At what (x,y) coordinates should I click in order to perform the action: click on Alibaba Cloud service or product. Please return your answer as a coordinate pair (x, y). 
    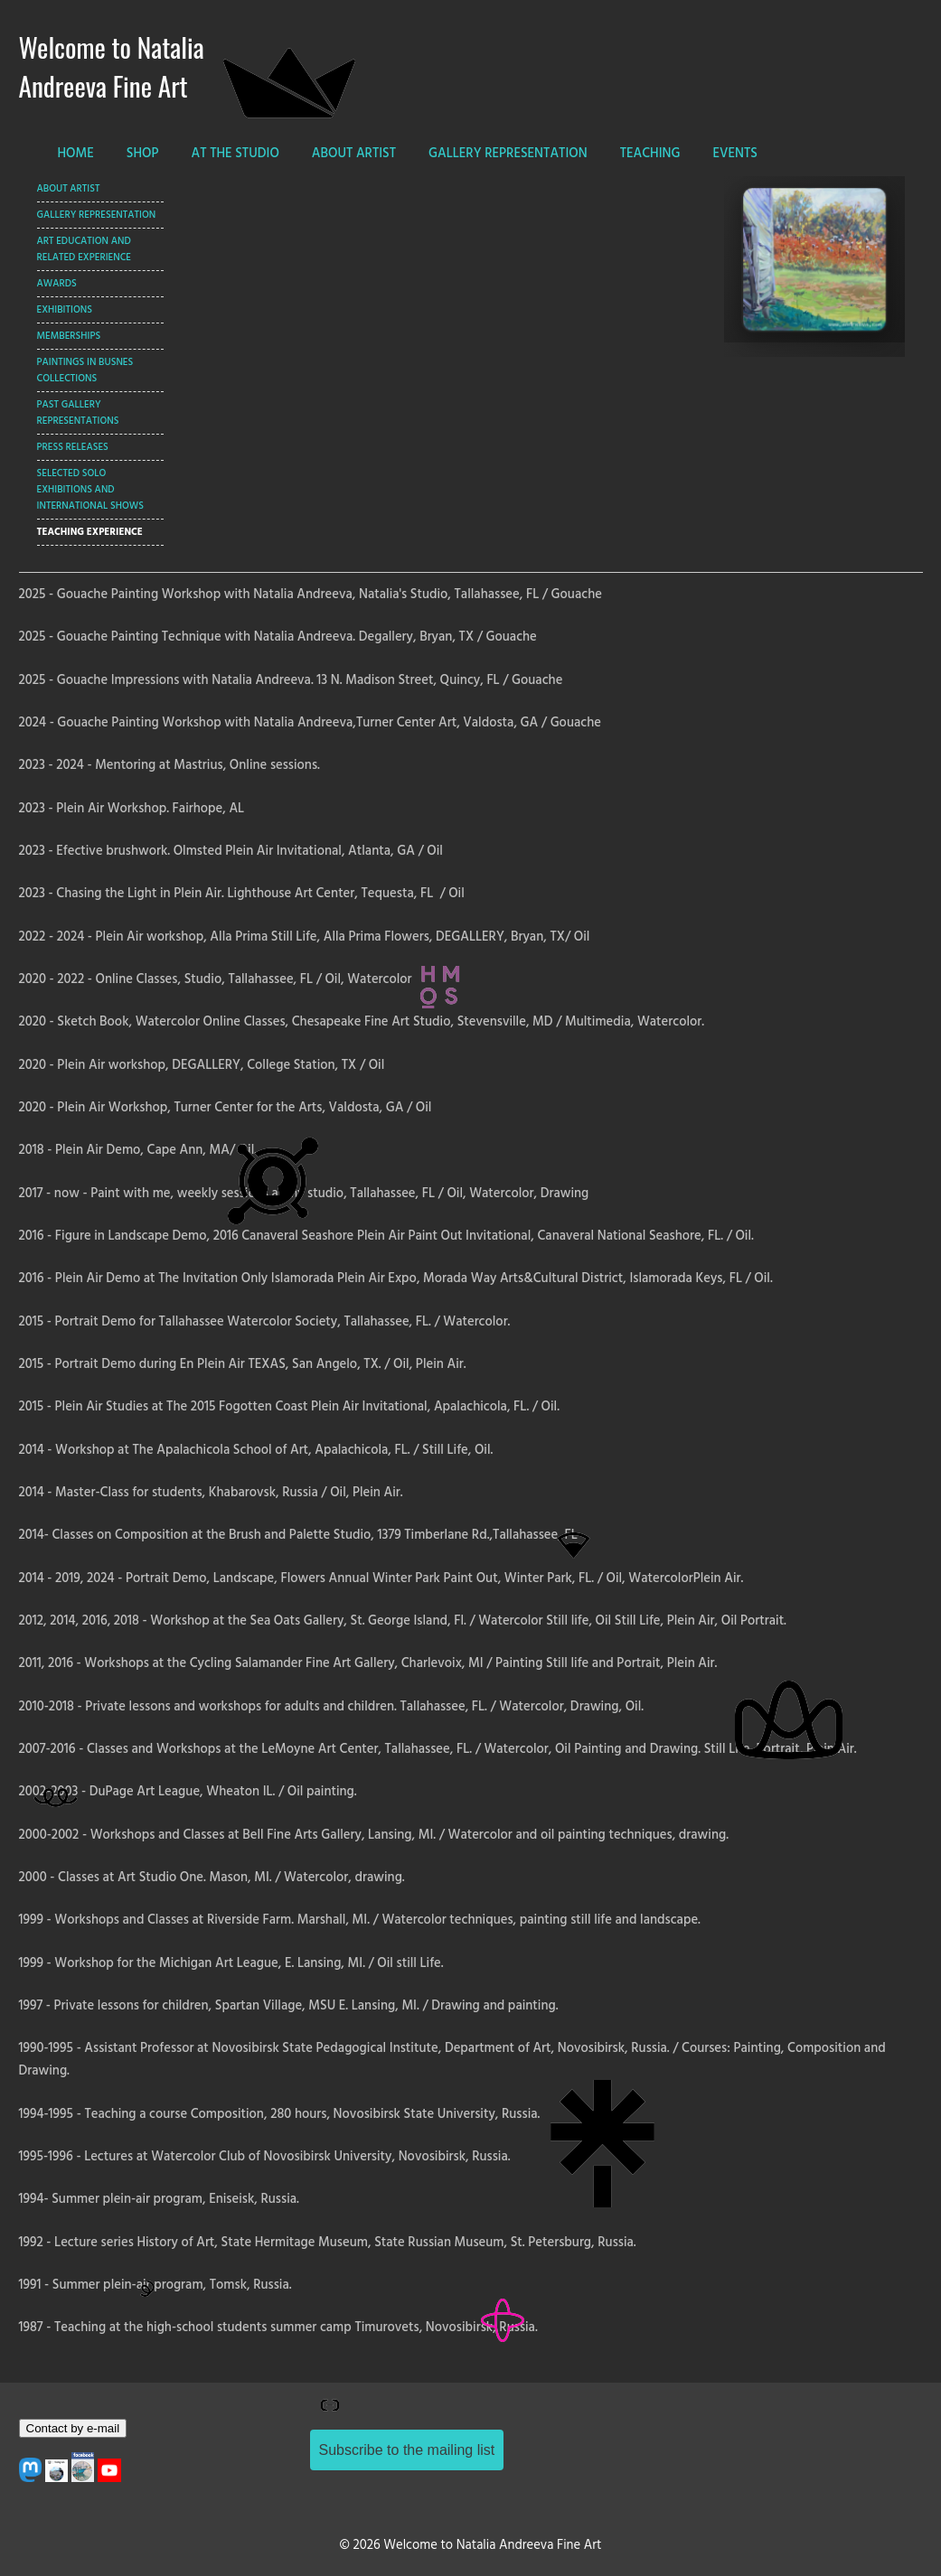
    Looking at the image, I should click on (330, 2405).